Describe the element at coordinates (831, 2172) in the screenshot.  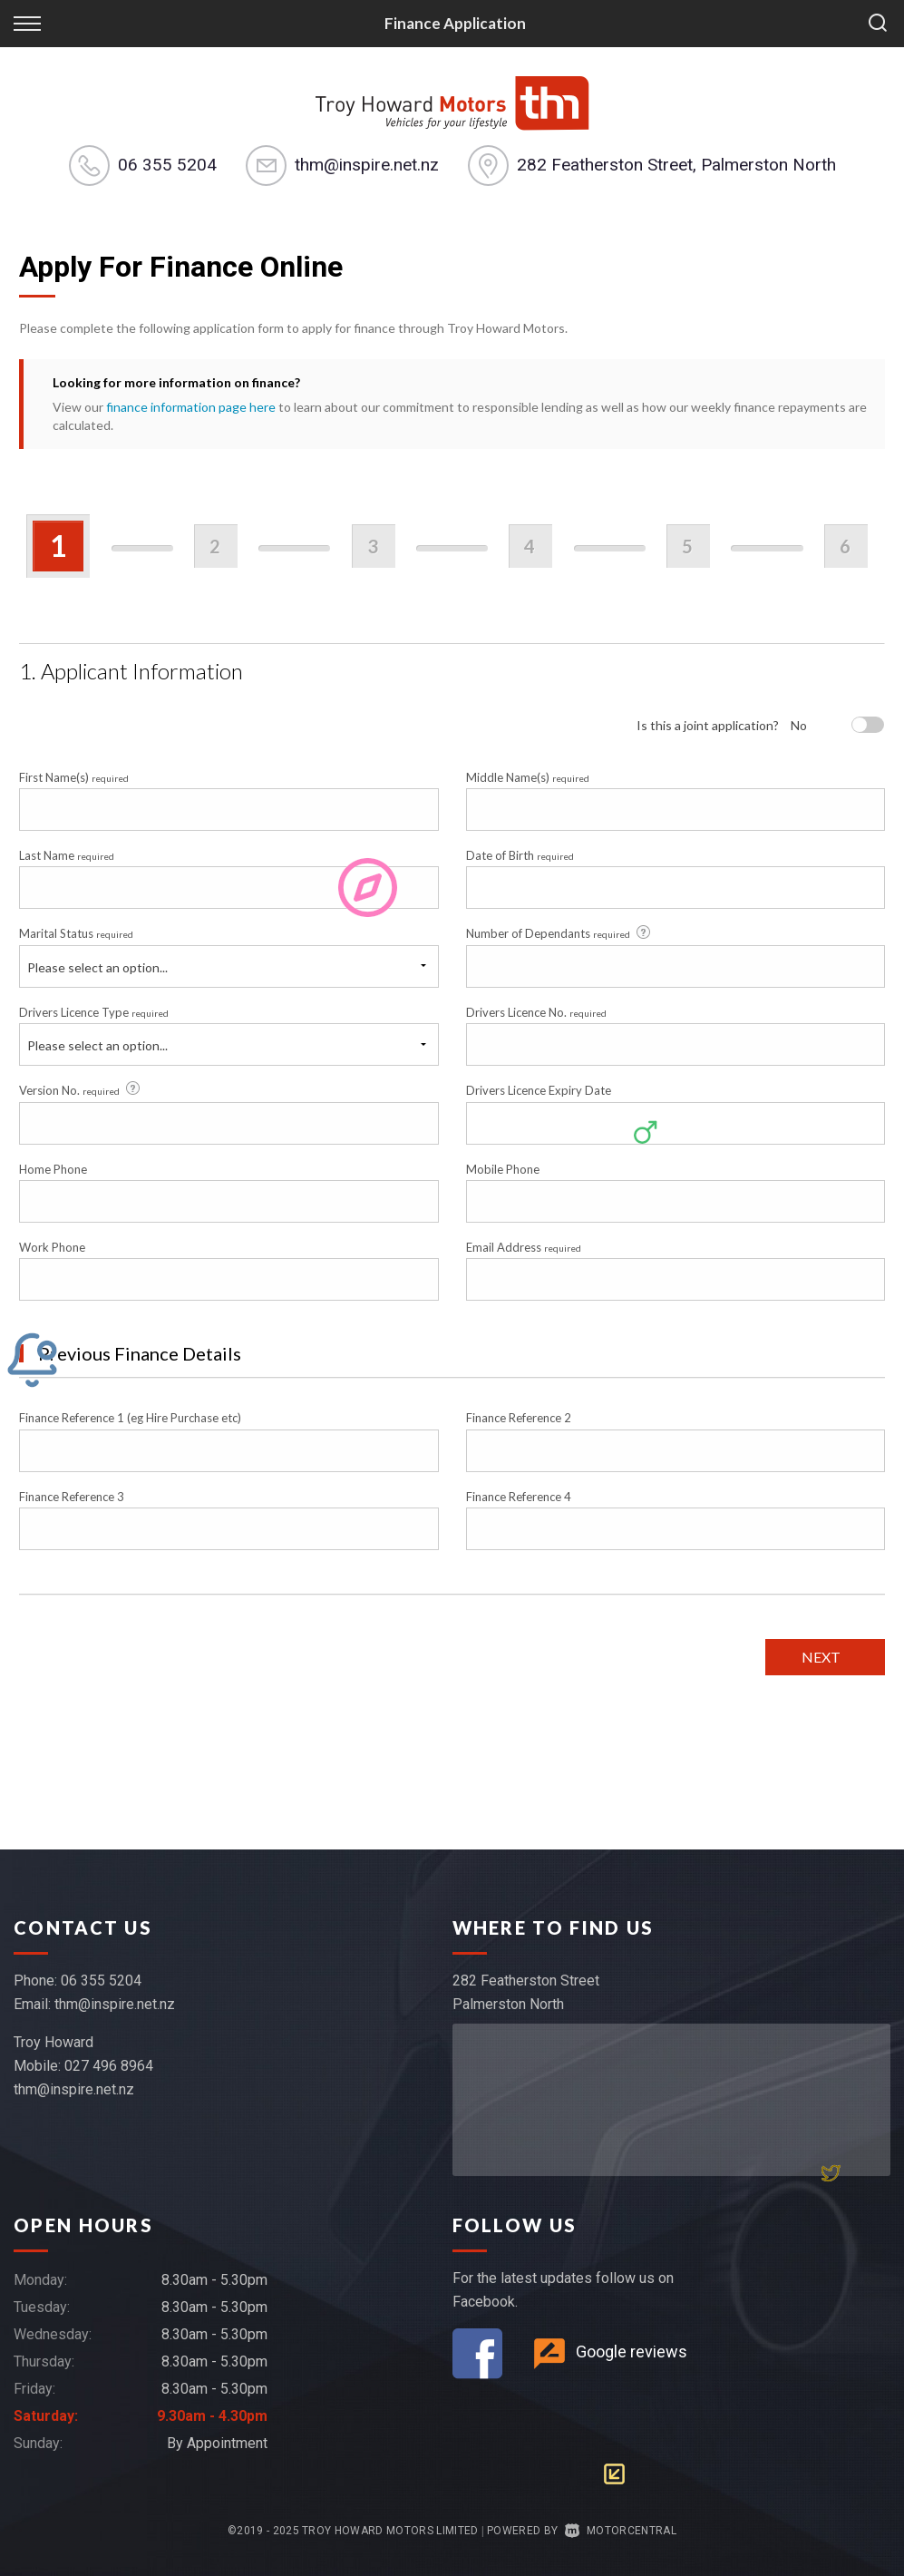
I see `open twitter` at that location.